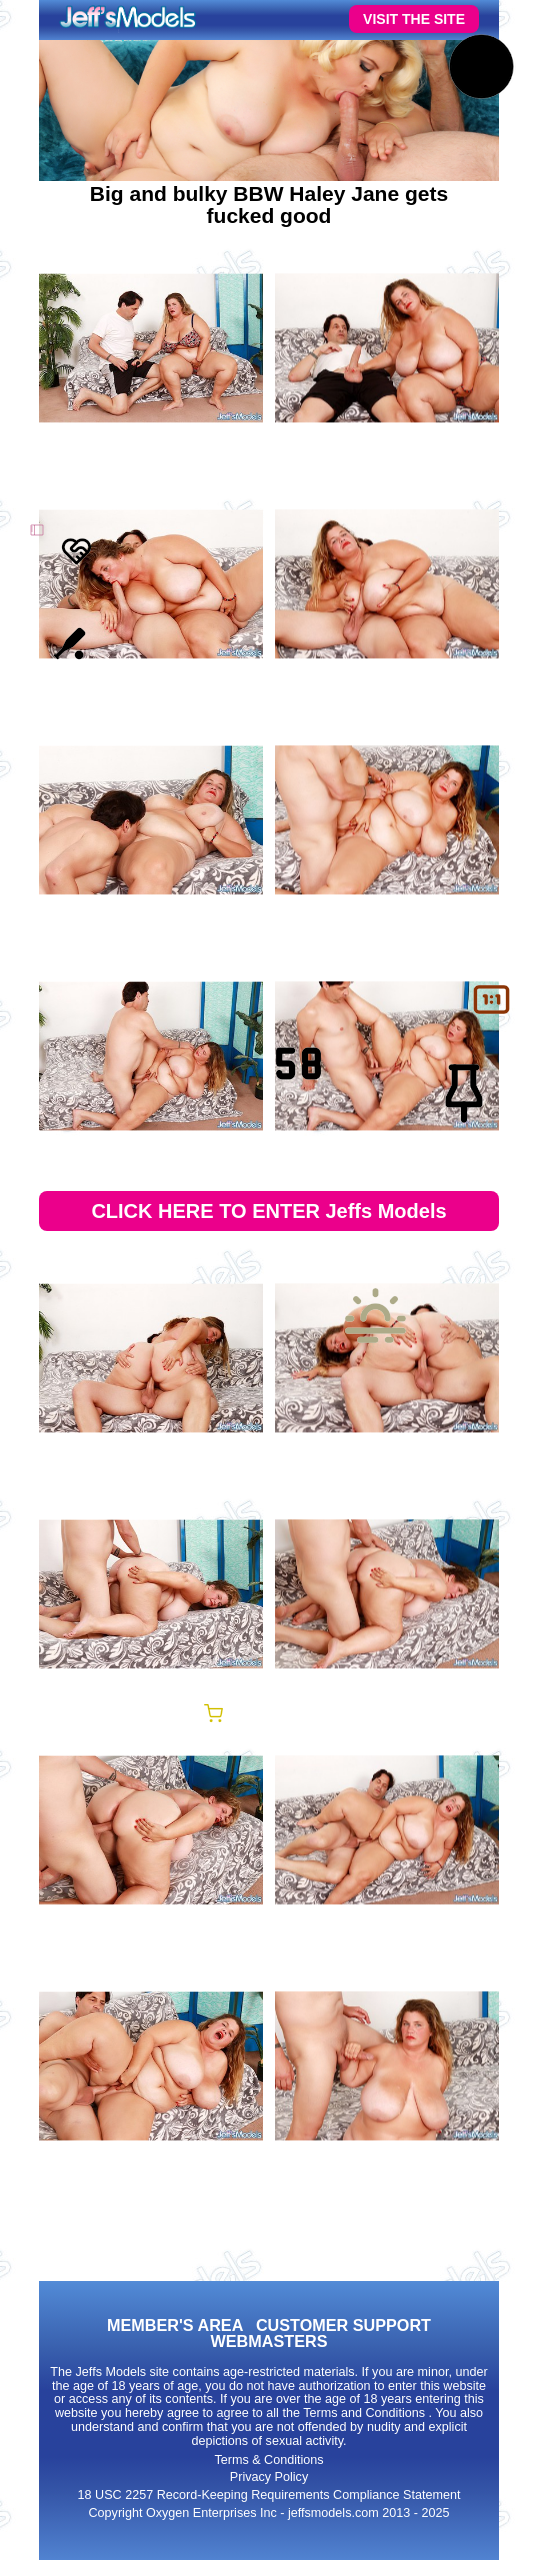  What do you see at coordinates (481, 66) in the screenshot?
I see `indicates a filled or selected state` at bounding box center [481, 66].